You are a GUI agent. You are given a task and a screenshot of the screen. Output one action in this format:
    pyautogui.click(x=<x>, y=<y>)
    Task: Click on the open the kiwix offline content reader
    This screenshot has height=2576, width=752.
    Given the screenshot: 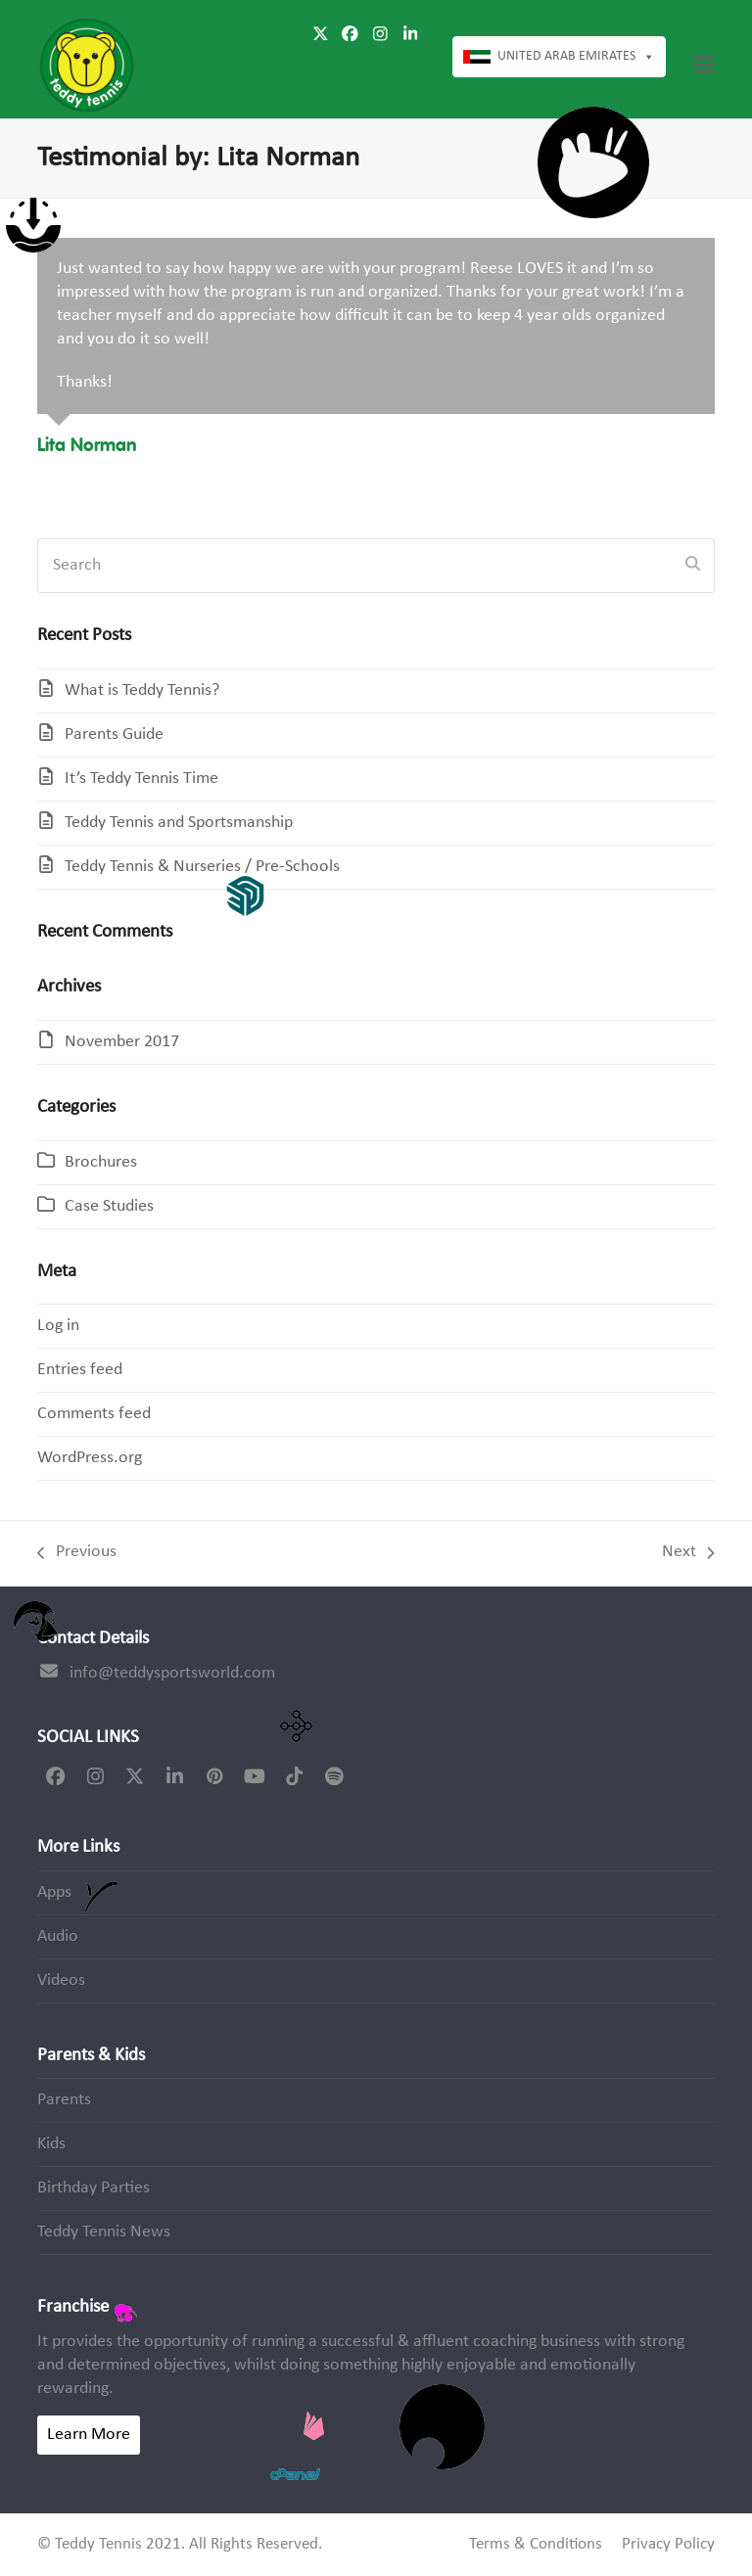 What is the action you would take?
    pyautogui.click(x=125, y=2313)
    